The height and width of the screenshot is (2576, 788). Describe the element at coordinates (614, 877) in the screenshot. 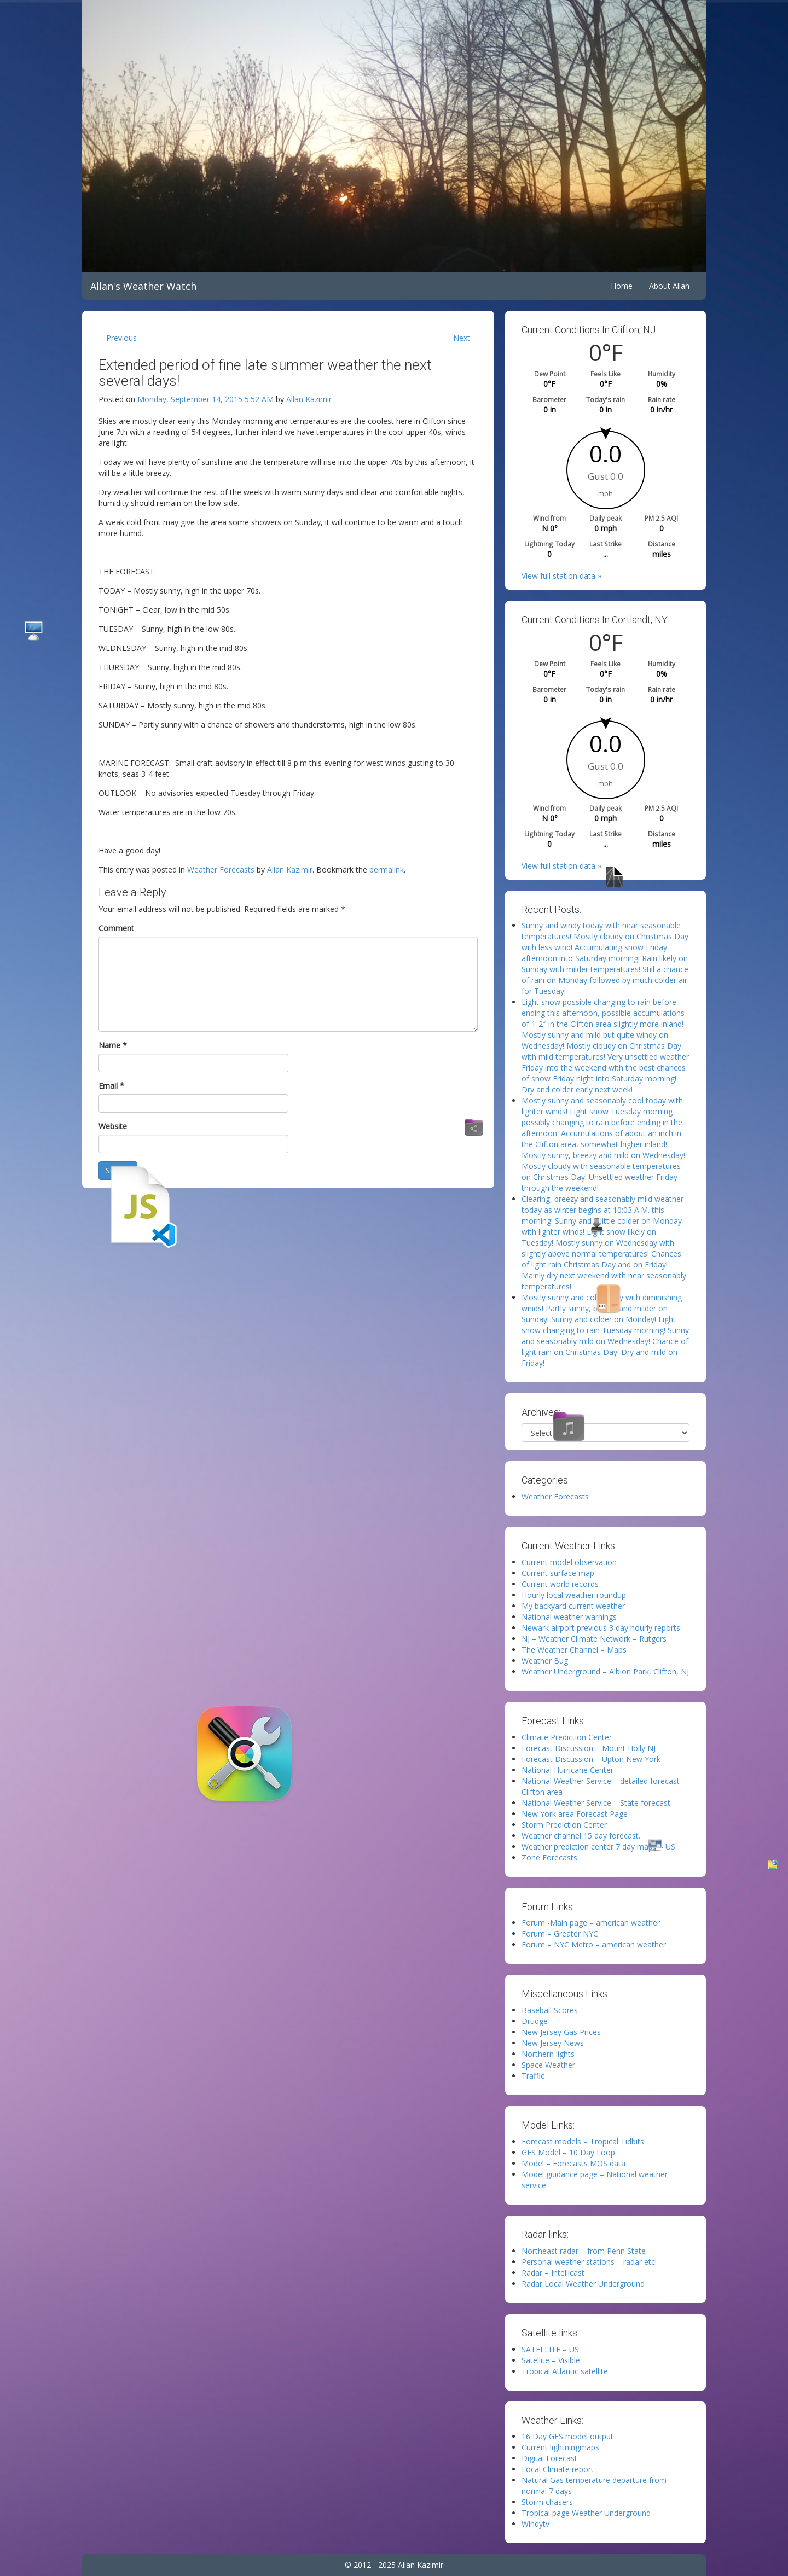

I see `view draft emails in mail sidebar` at that location.